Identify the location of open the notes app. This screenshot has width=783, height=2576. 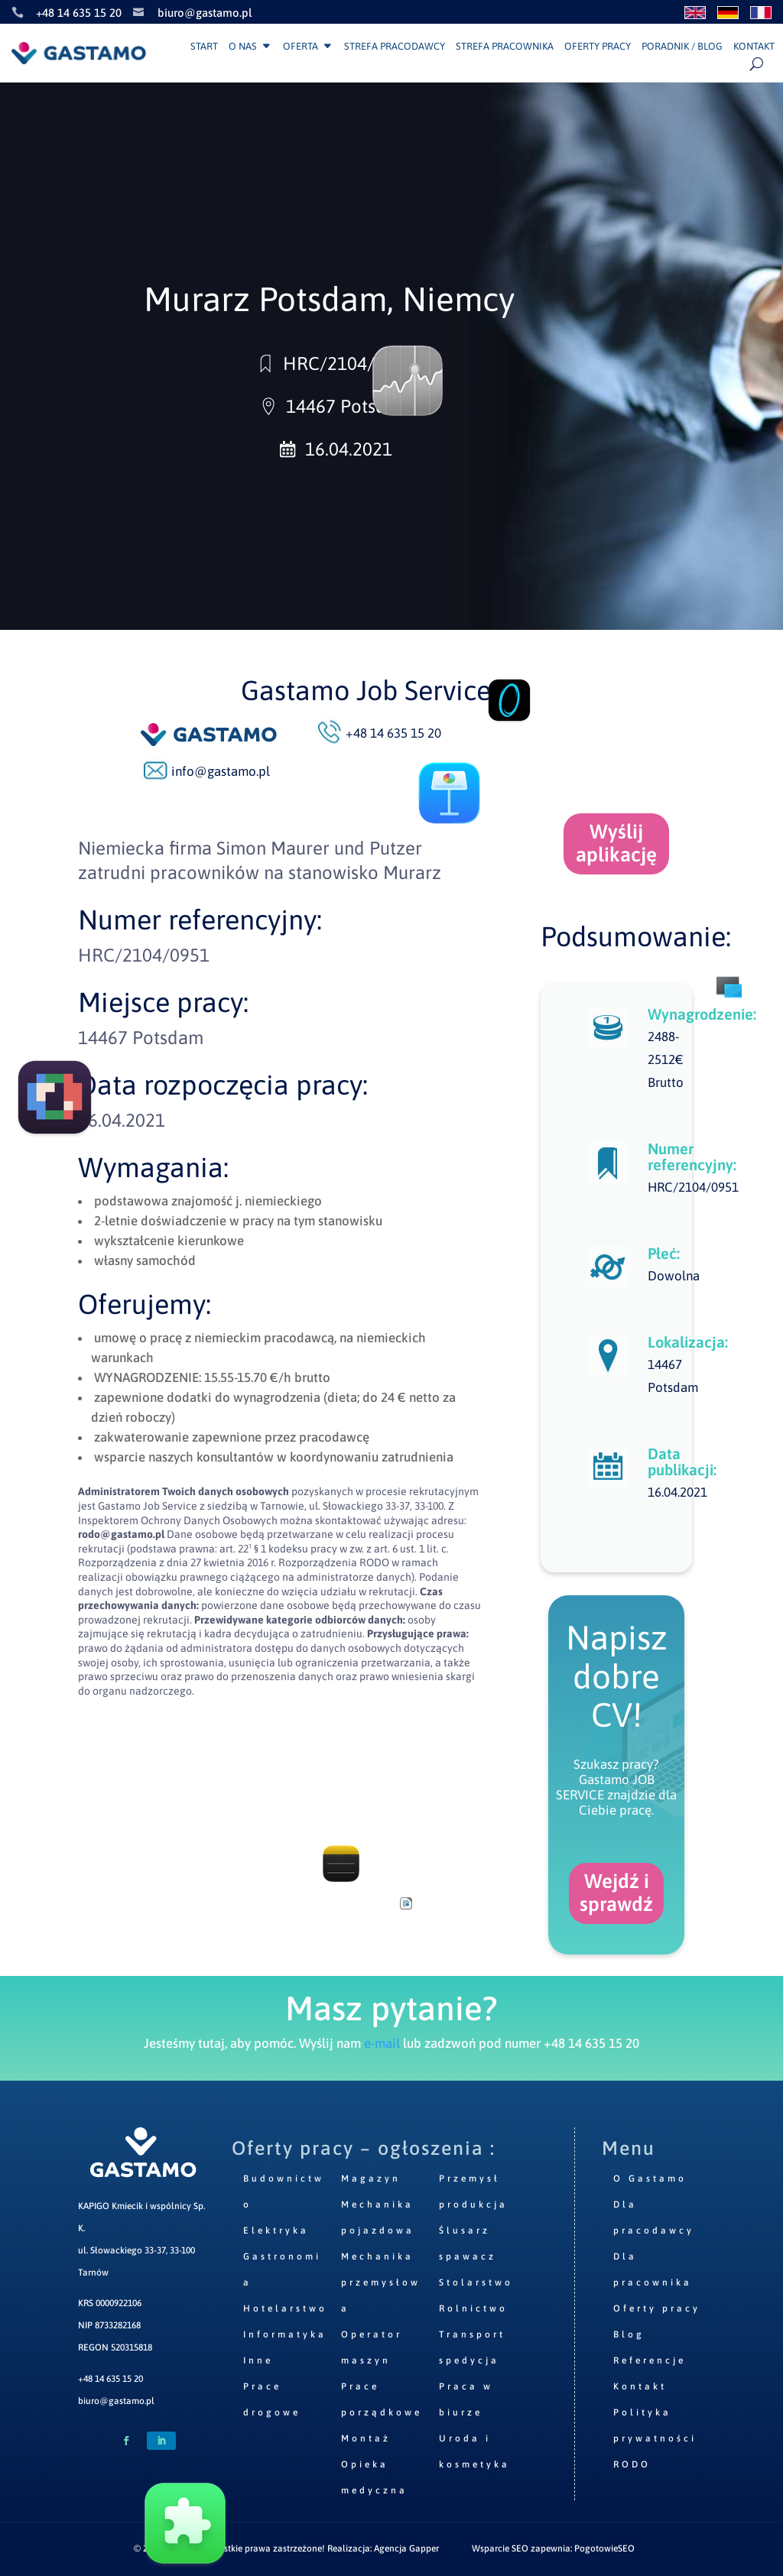
(341, 1864).